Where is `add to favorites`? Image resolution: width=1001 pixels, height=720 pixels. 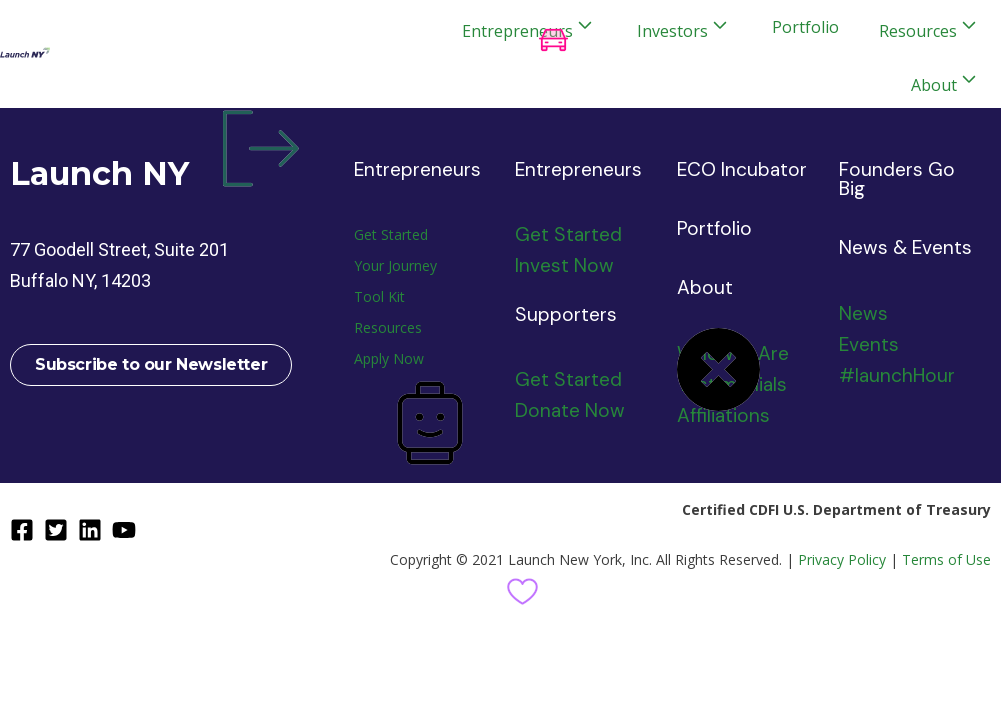
add to favorites is located at coordinates (522, 590).